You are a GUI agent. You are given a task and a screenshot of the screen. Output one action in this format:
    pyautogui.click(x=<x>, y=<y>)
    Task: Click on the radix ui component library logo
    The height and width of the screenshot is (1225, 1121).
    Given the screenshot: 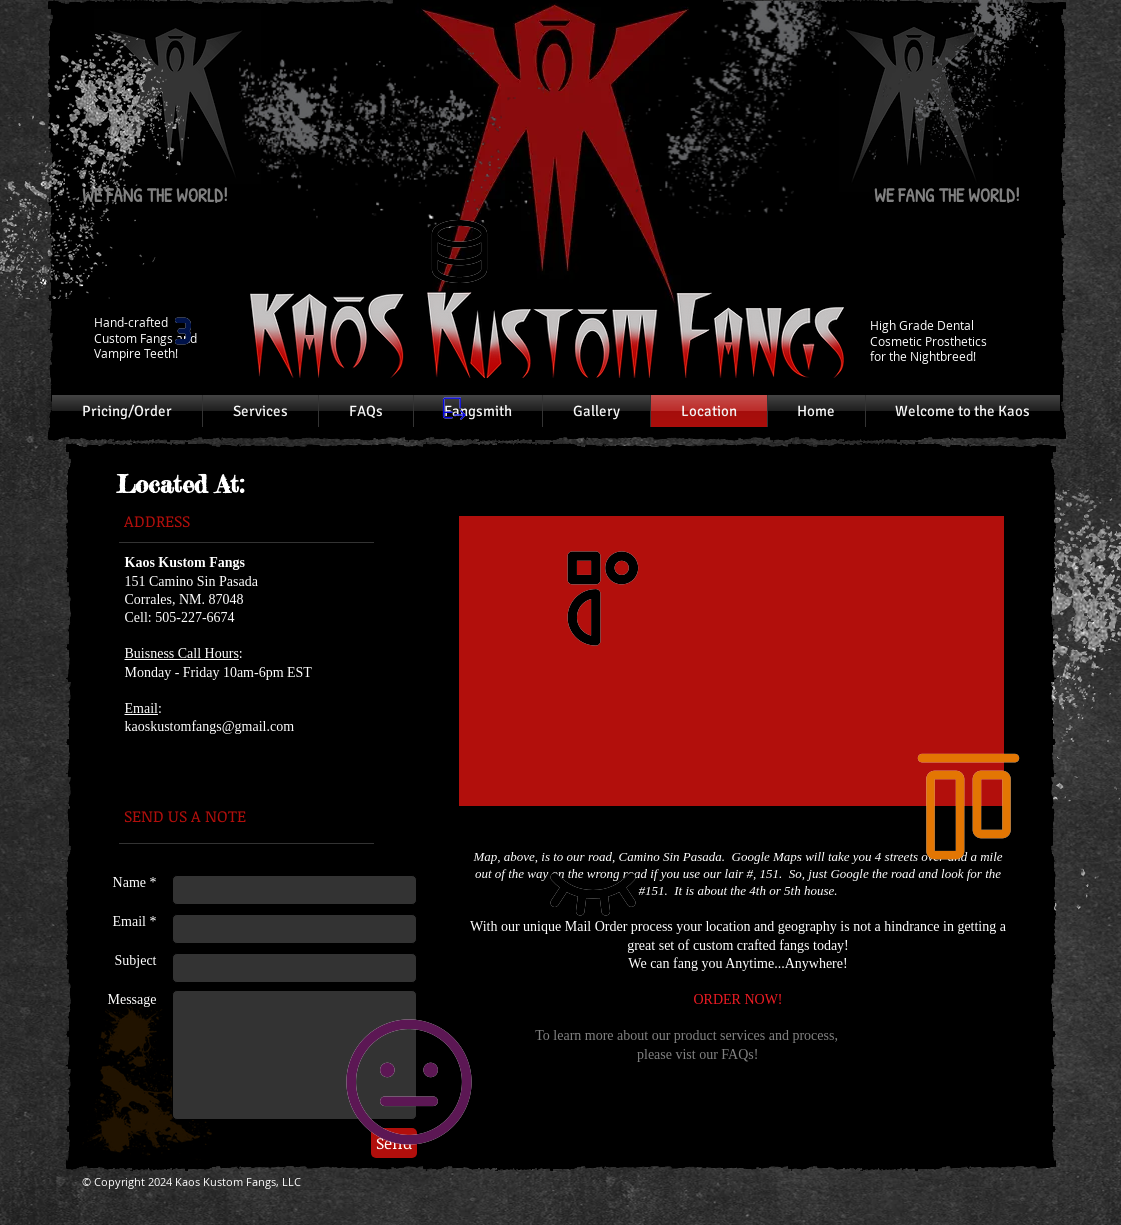 What is the action you would take?
    pyautogui.click(x=600, y=598)
    